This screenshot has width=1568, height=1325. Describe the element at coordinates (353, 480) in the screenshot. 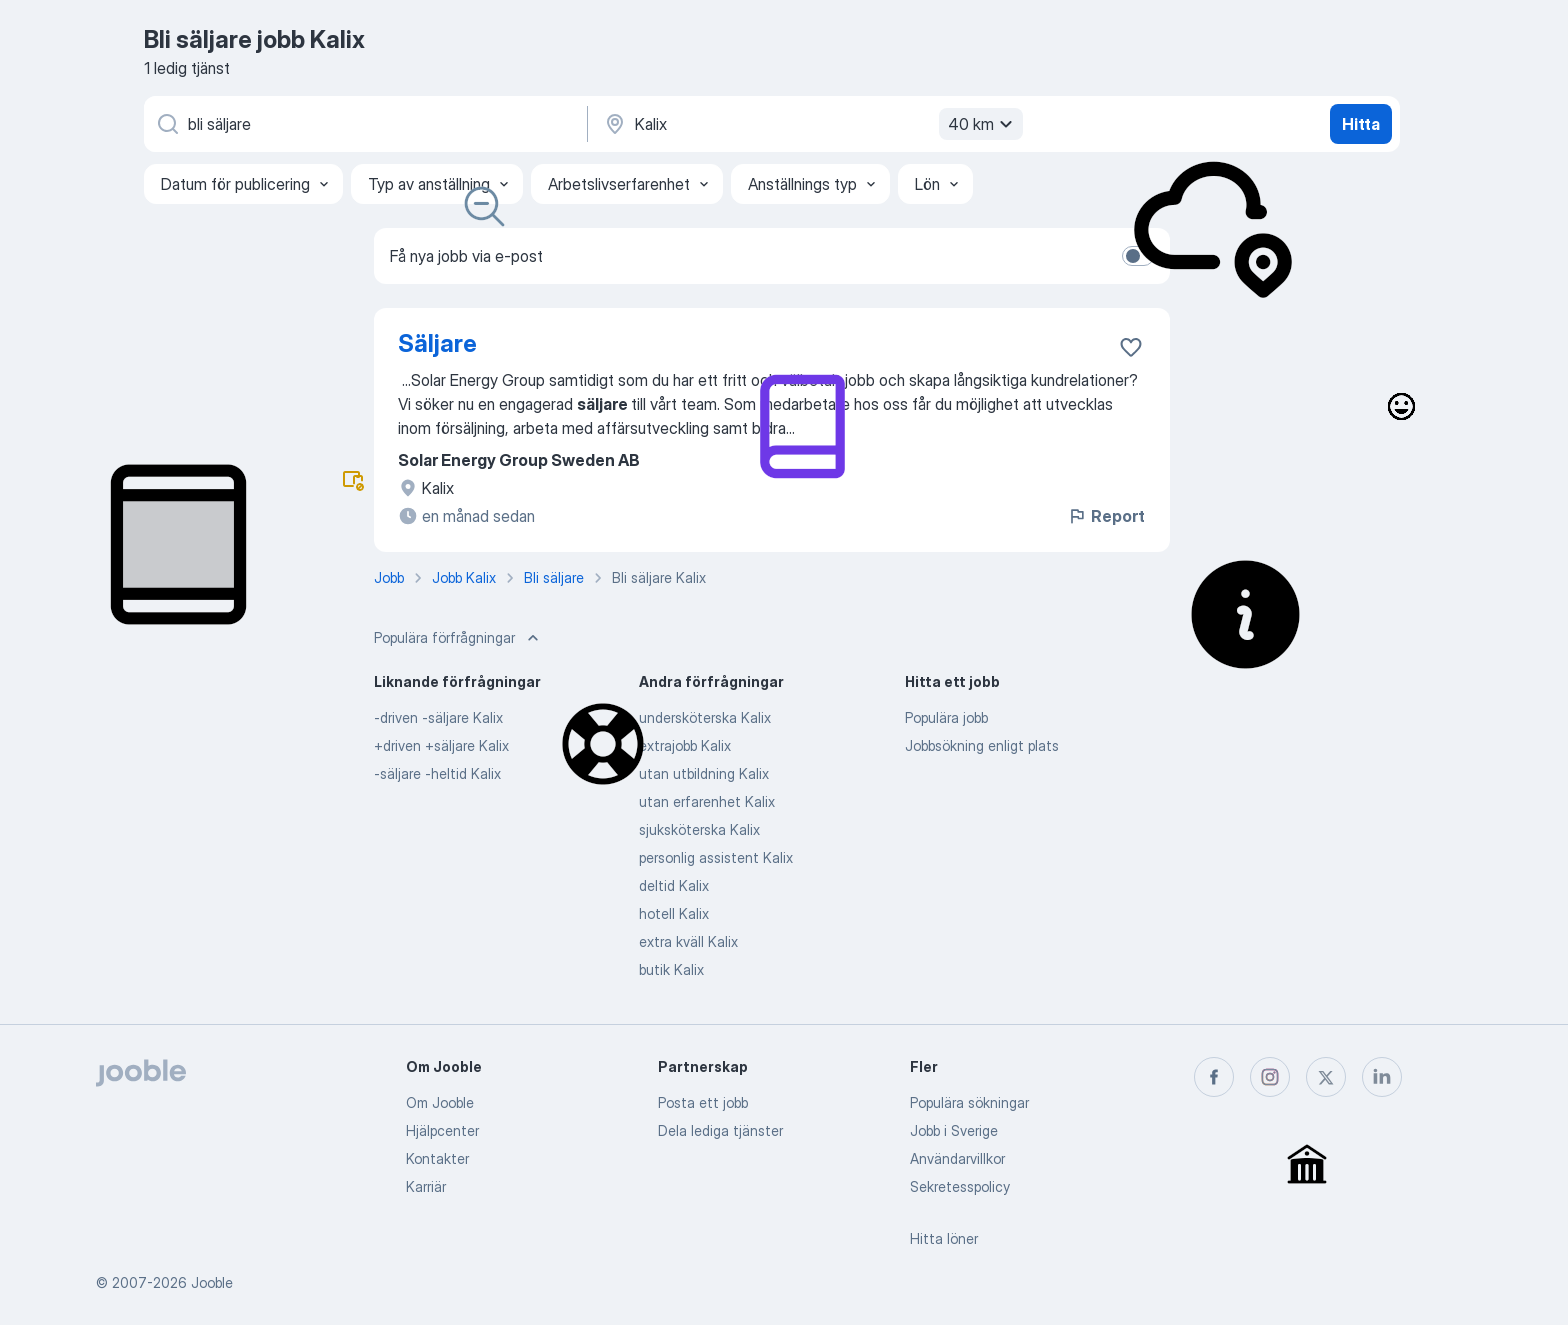

I see `disconnect or unpair a device` at that location.